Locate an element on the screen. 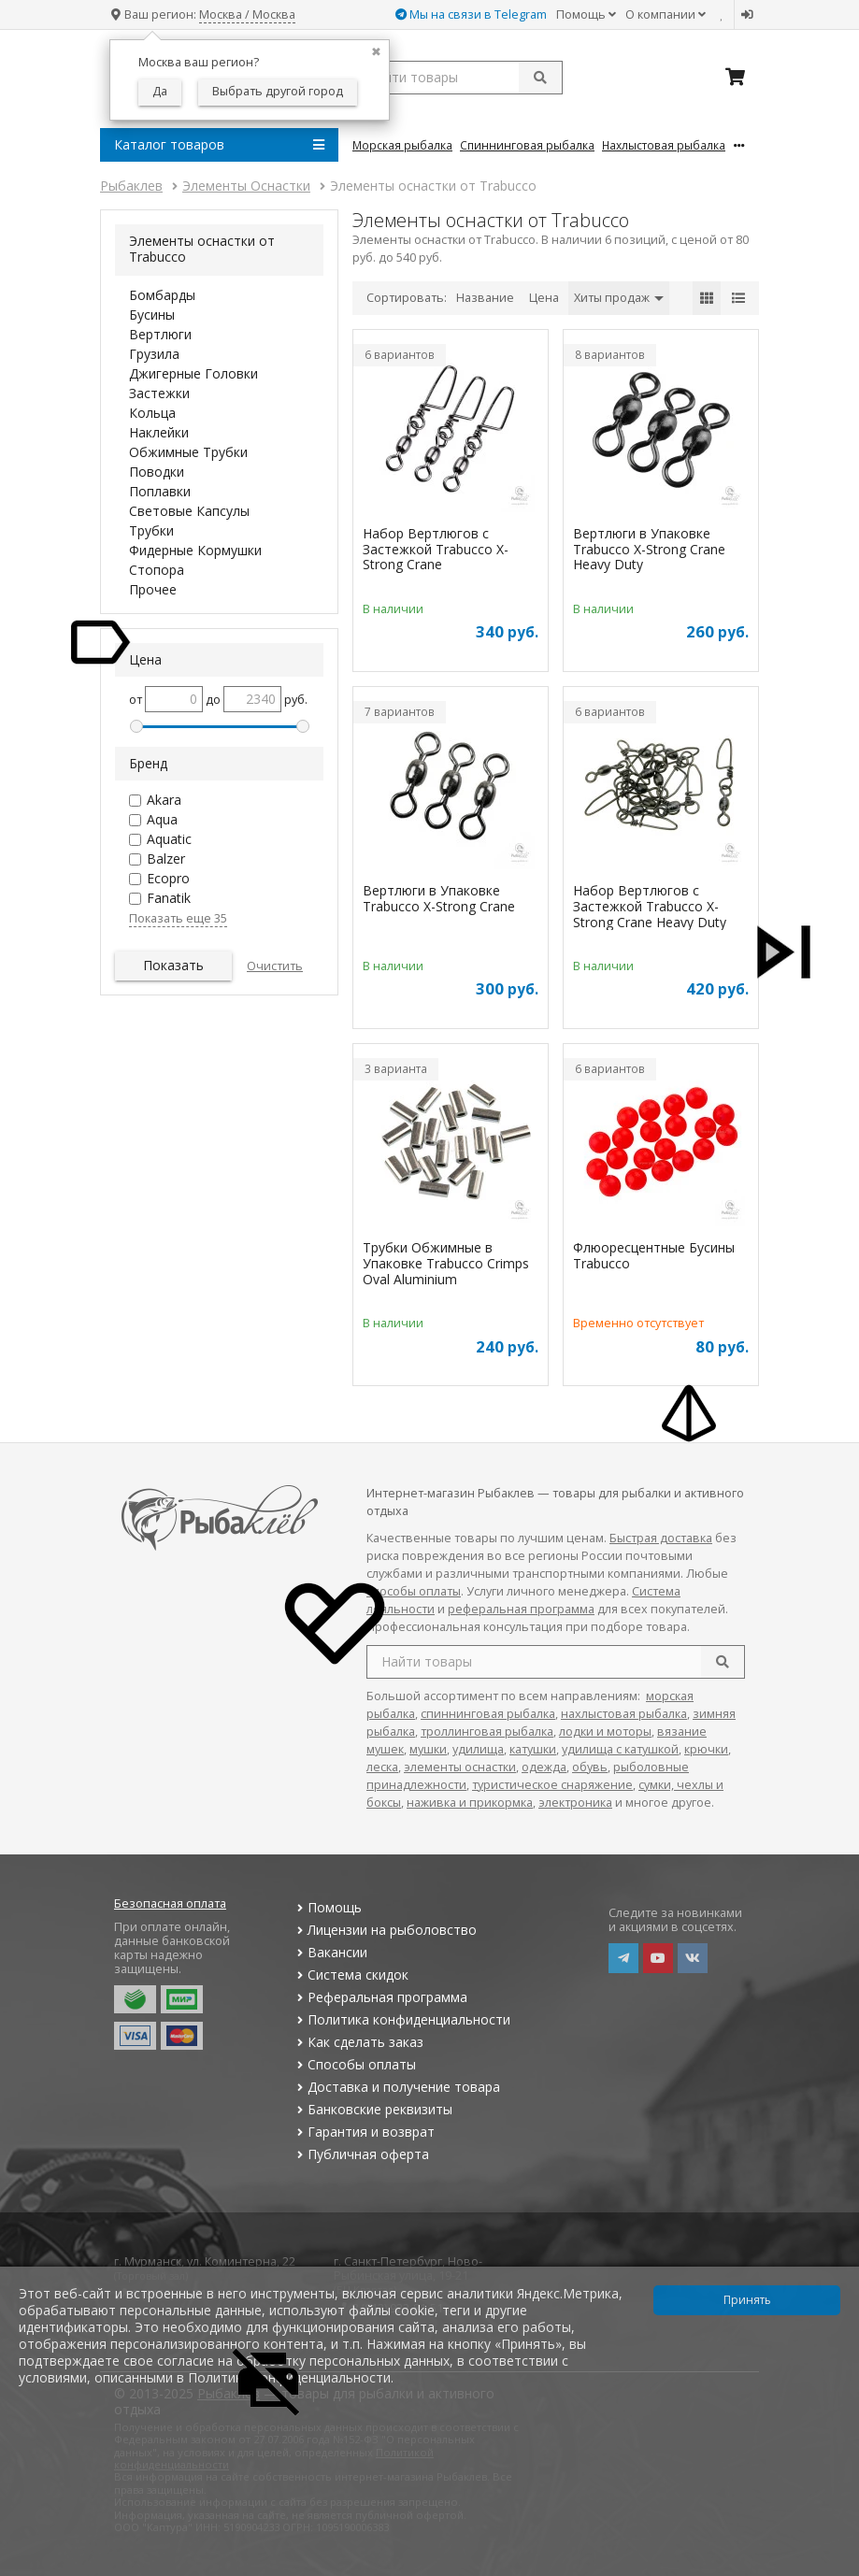 The width and height of the screenshot is (859, 2576). open Google Fit app is located at coordinates (335, 1622).